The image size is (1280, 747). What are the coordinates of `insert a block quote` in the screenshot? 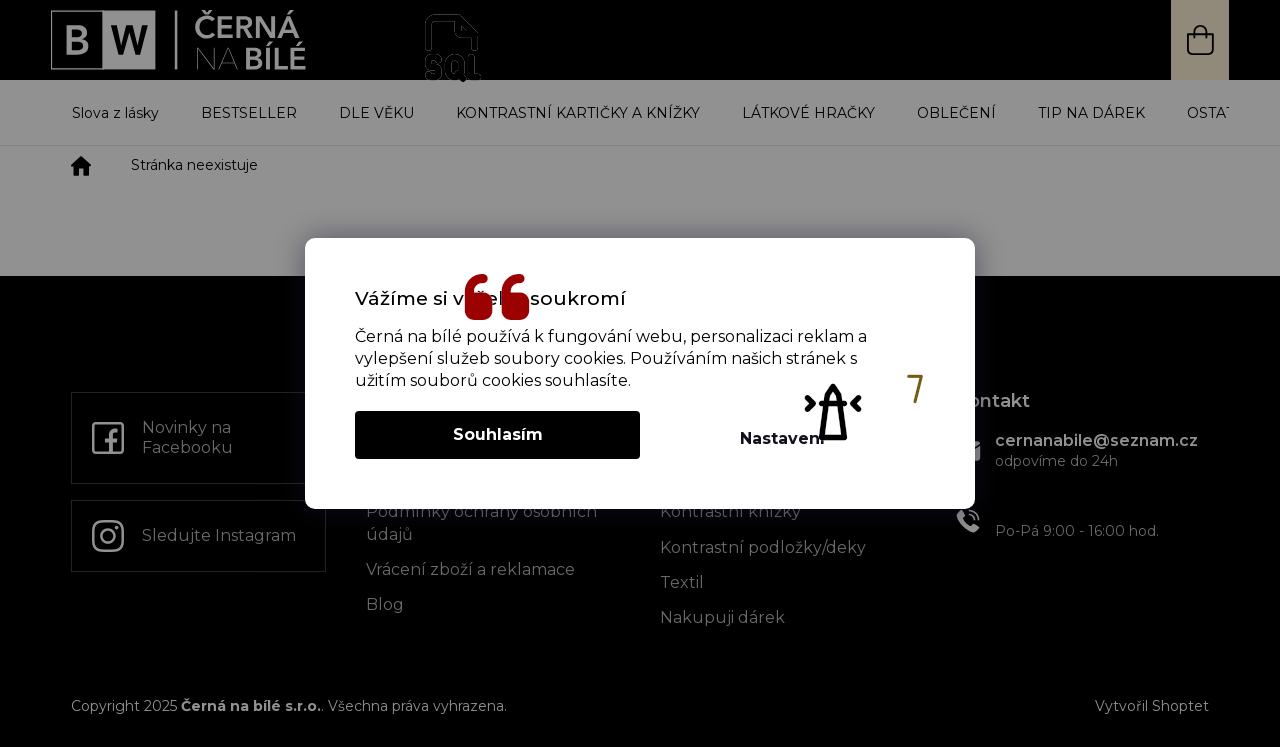 It's located at (497, 297).